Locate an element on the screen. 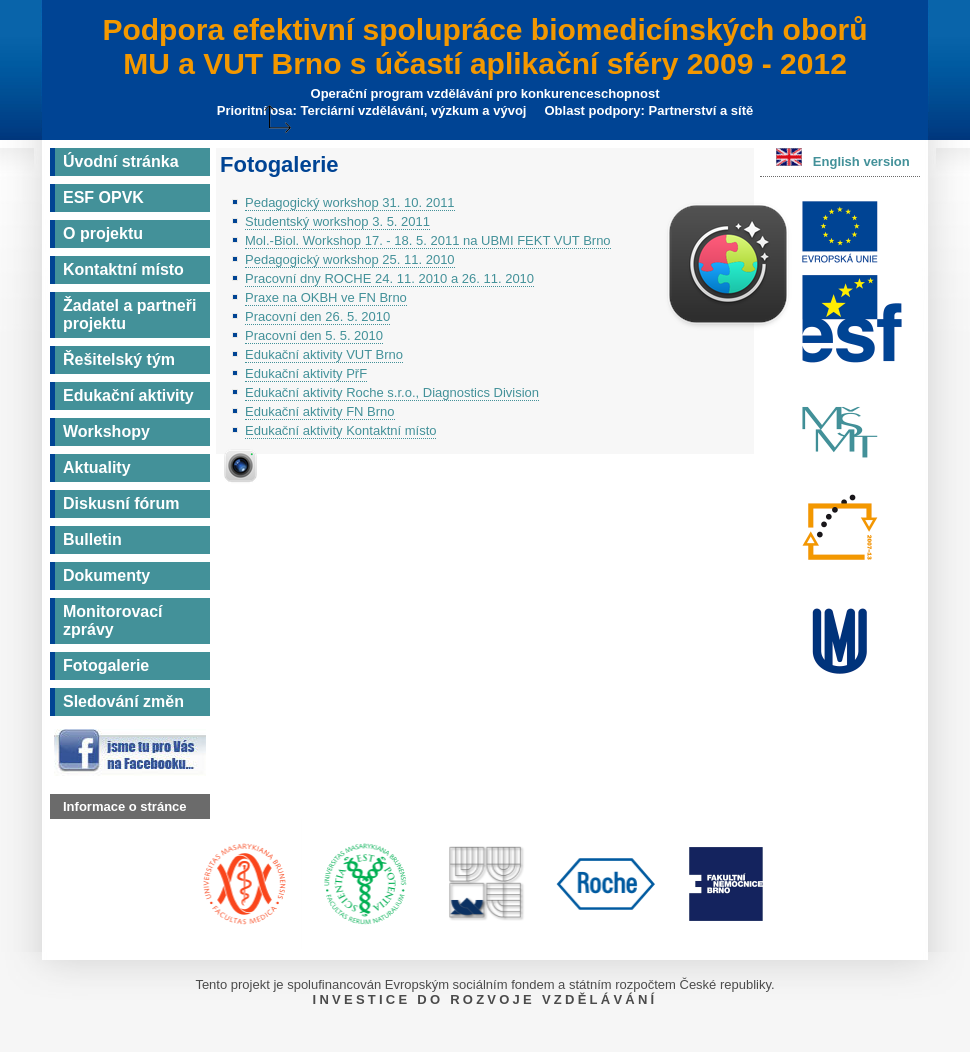 The width and height of the screenshot is (970, 1052). vector path with two anchor points is located at coordinates (276, 118).